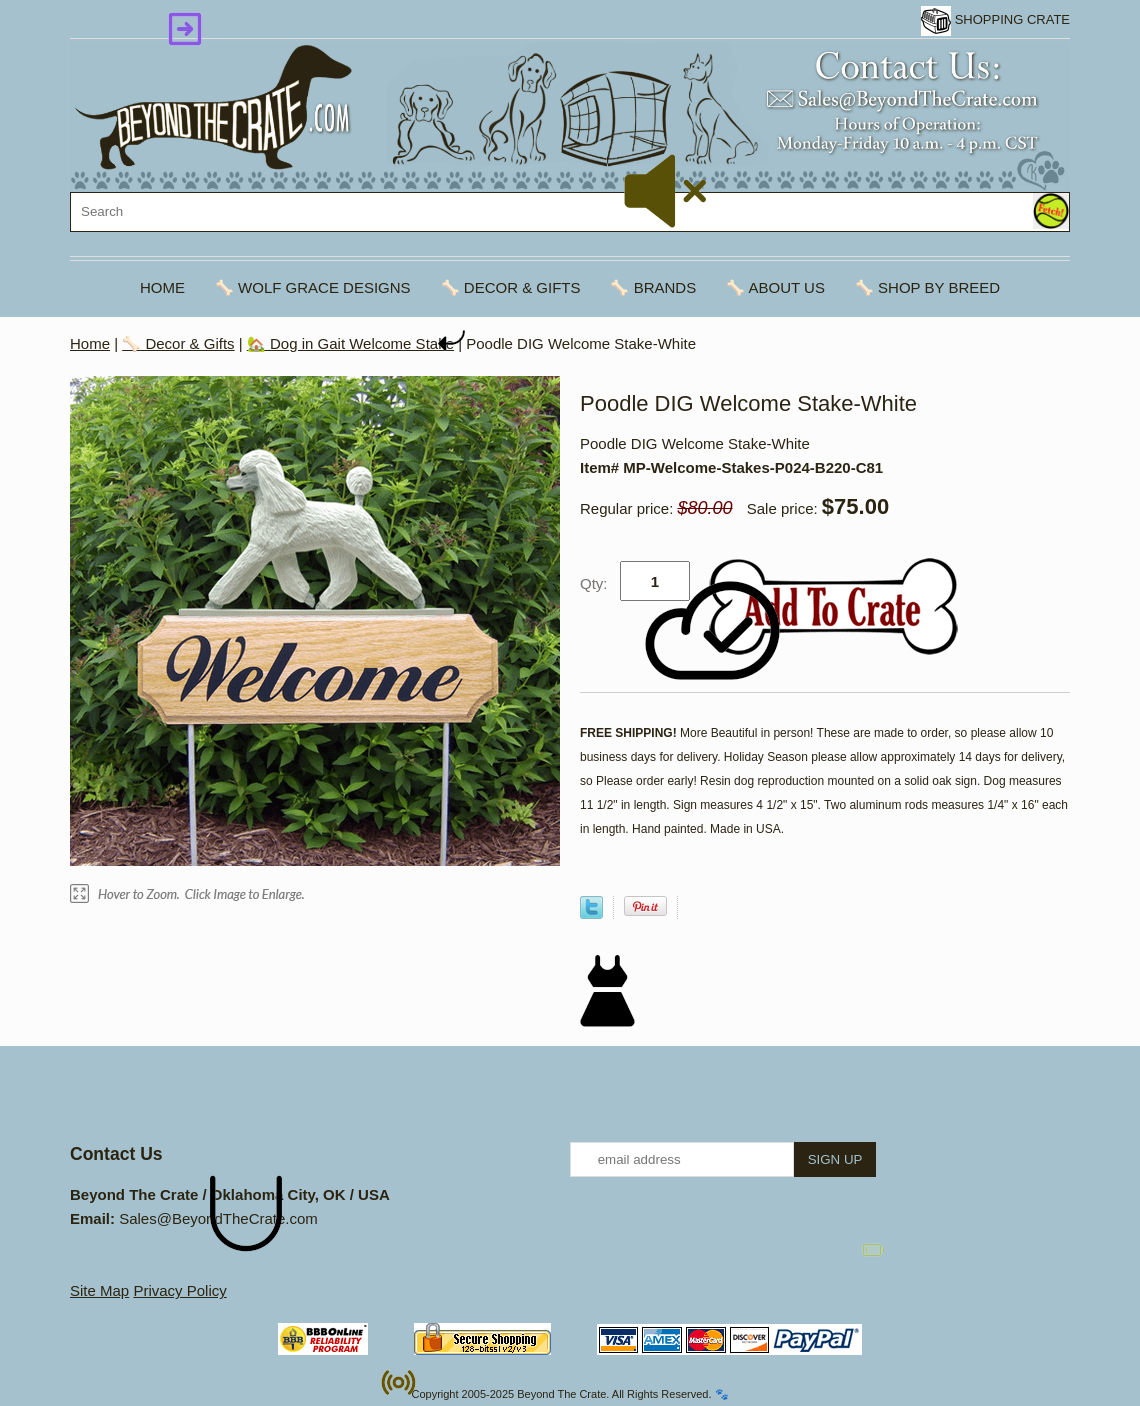  I want to click on file successfully uploaded to cloud storage, so click(712, 630).